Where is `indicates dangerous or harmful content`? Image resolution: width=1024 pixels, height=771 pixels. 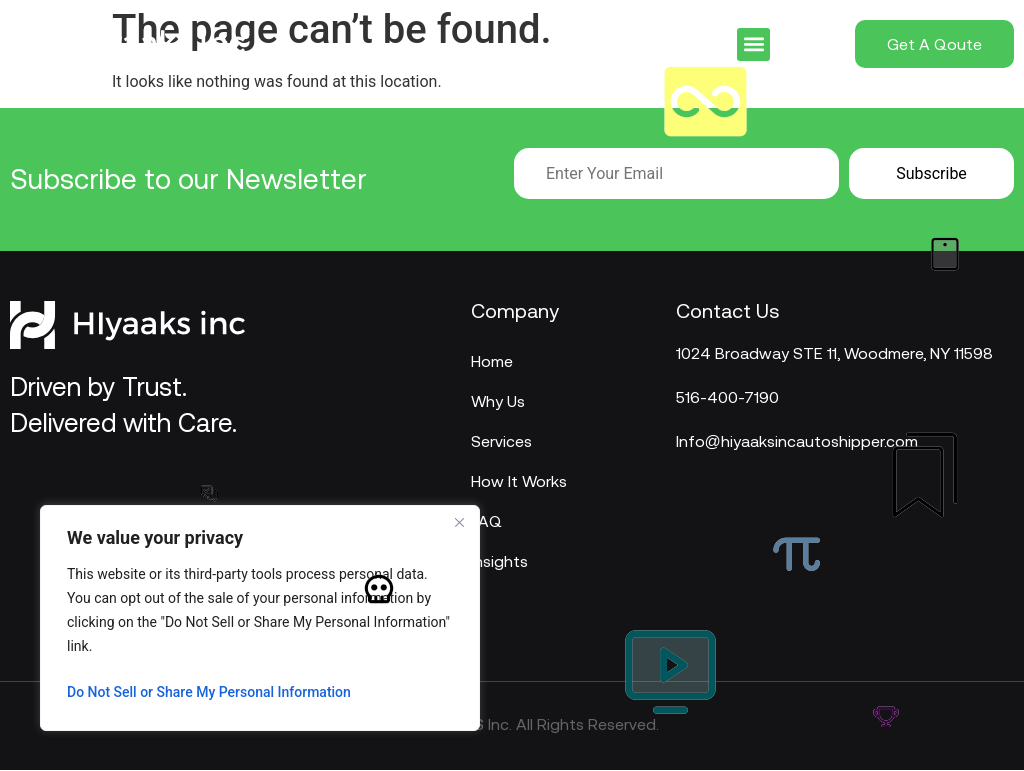 indicates dangerous or harmful content is located at coordinates (379, 589).